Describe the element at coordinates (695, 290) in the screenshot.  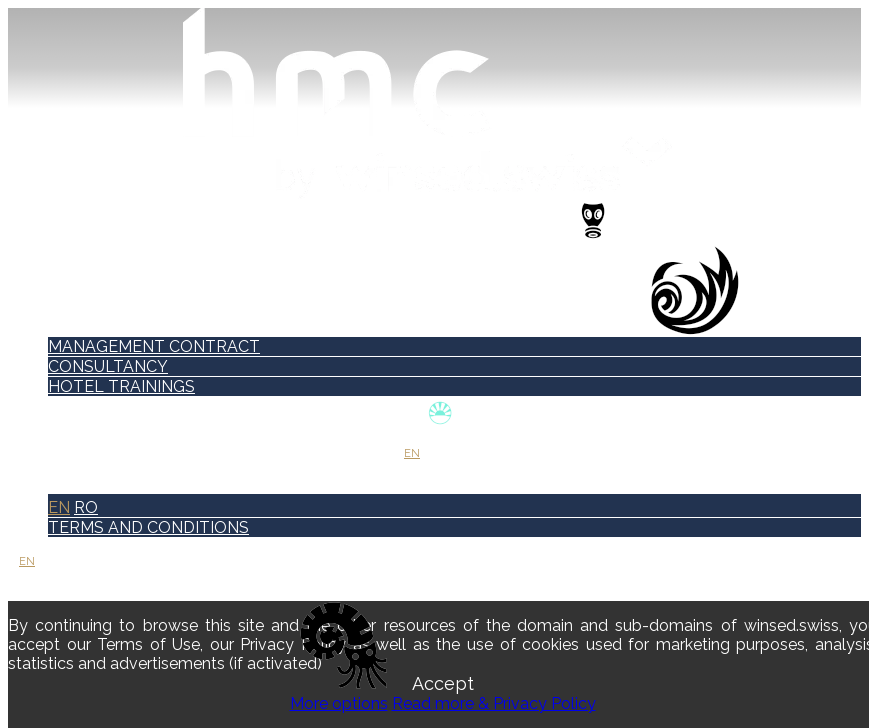
I see `indicates a fire or flame spell with spin effect in a game` at that location.